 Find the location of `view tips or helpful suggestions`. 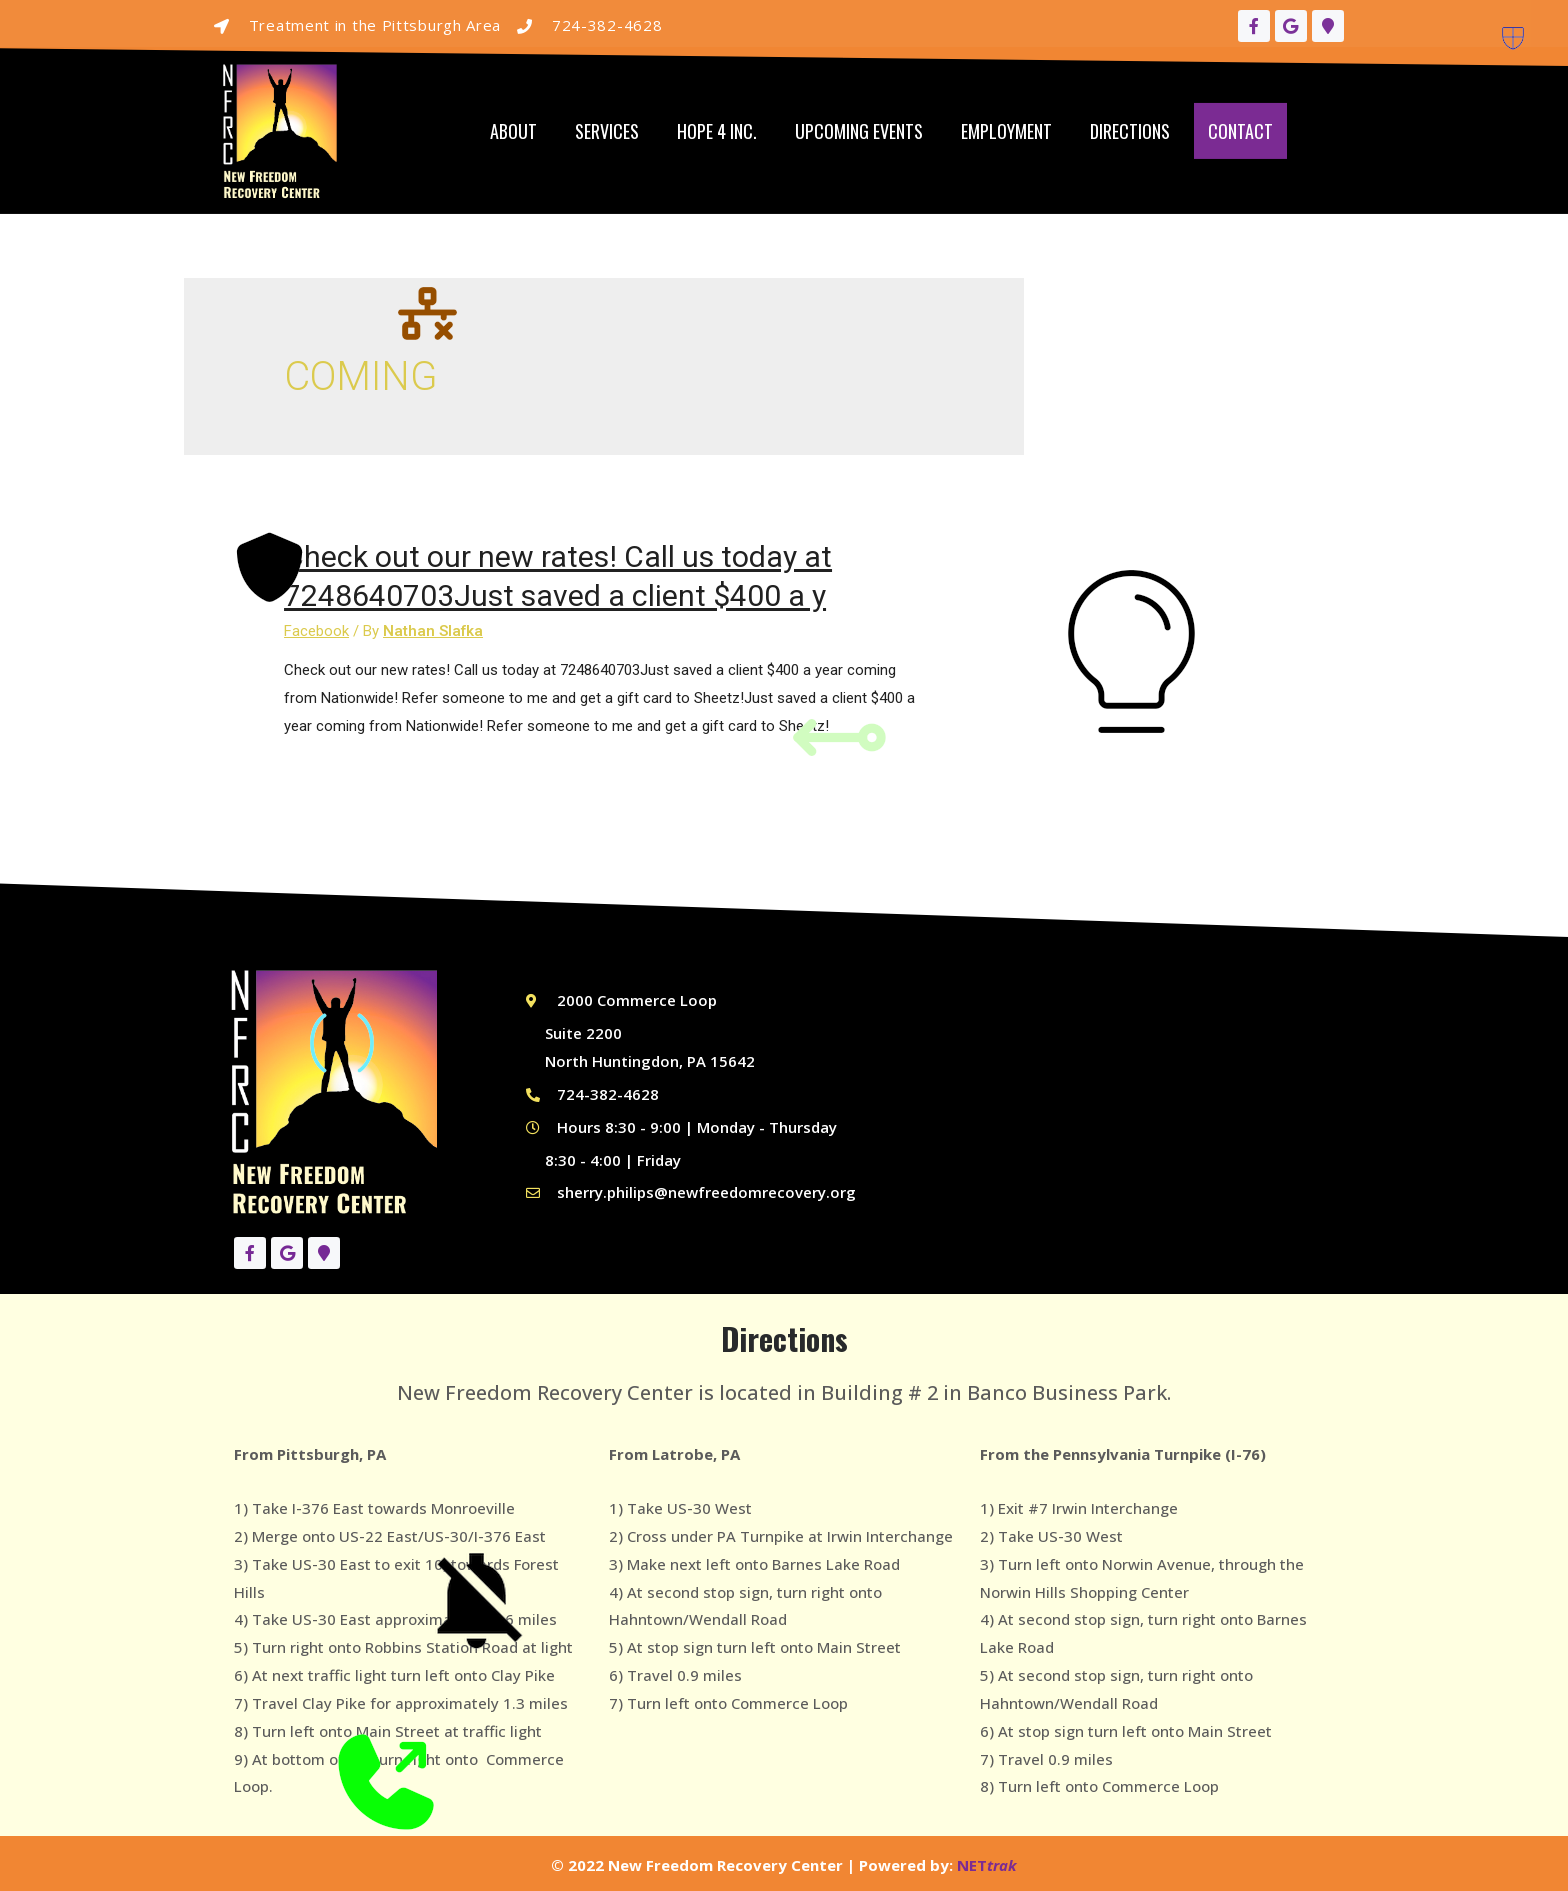

view tips or helpful suggestions is located at coordinates (1131, 651).